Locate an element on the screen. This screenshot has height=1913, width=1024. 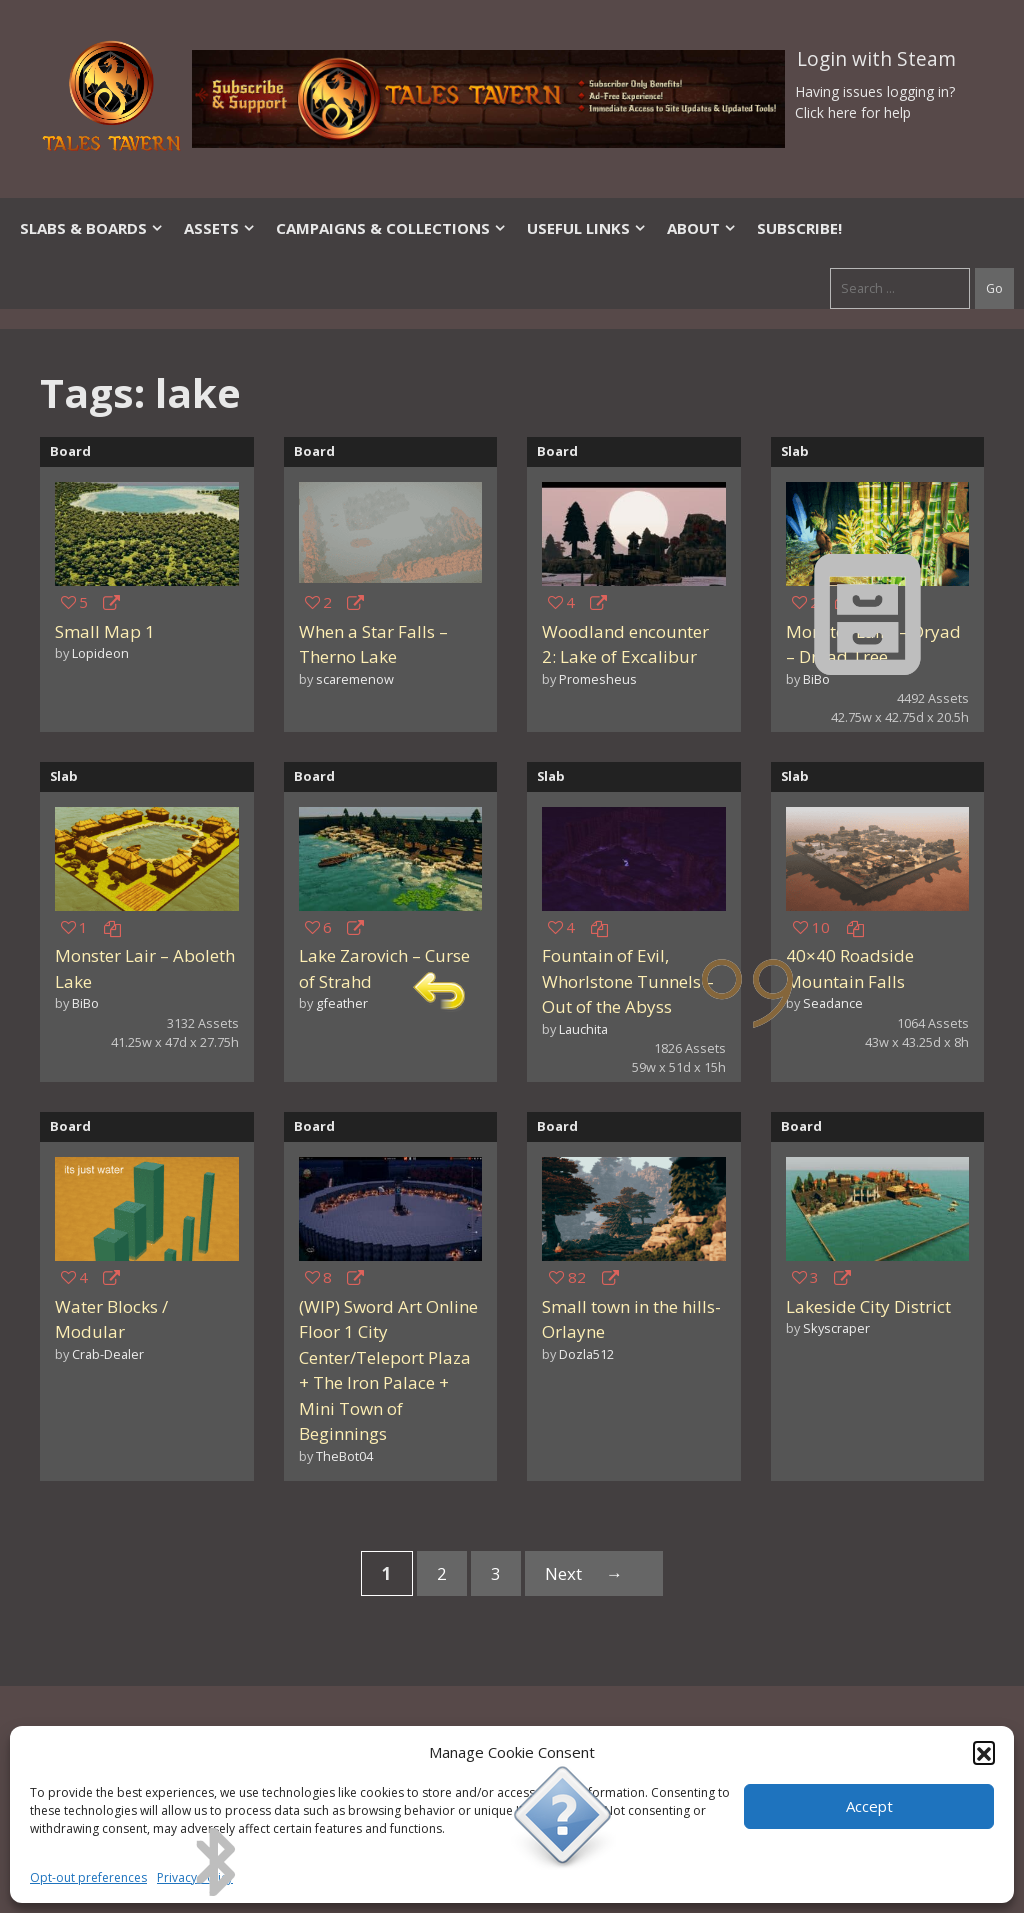
undo the last action is located at coordinates (439, 989).